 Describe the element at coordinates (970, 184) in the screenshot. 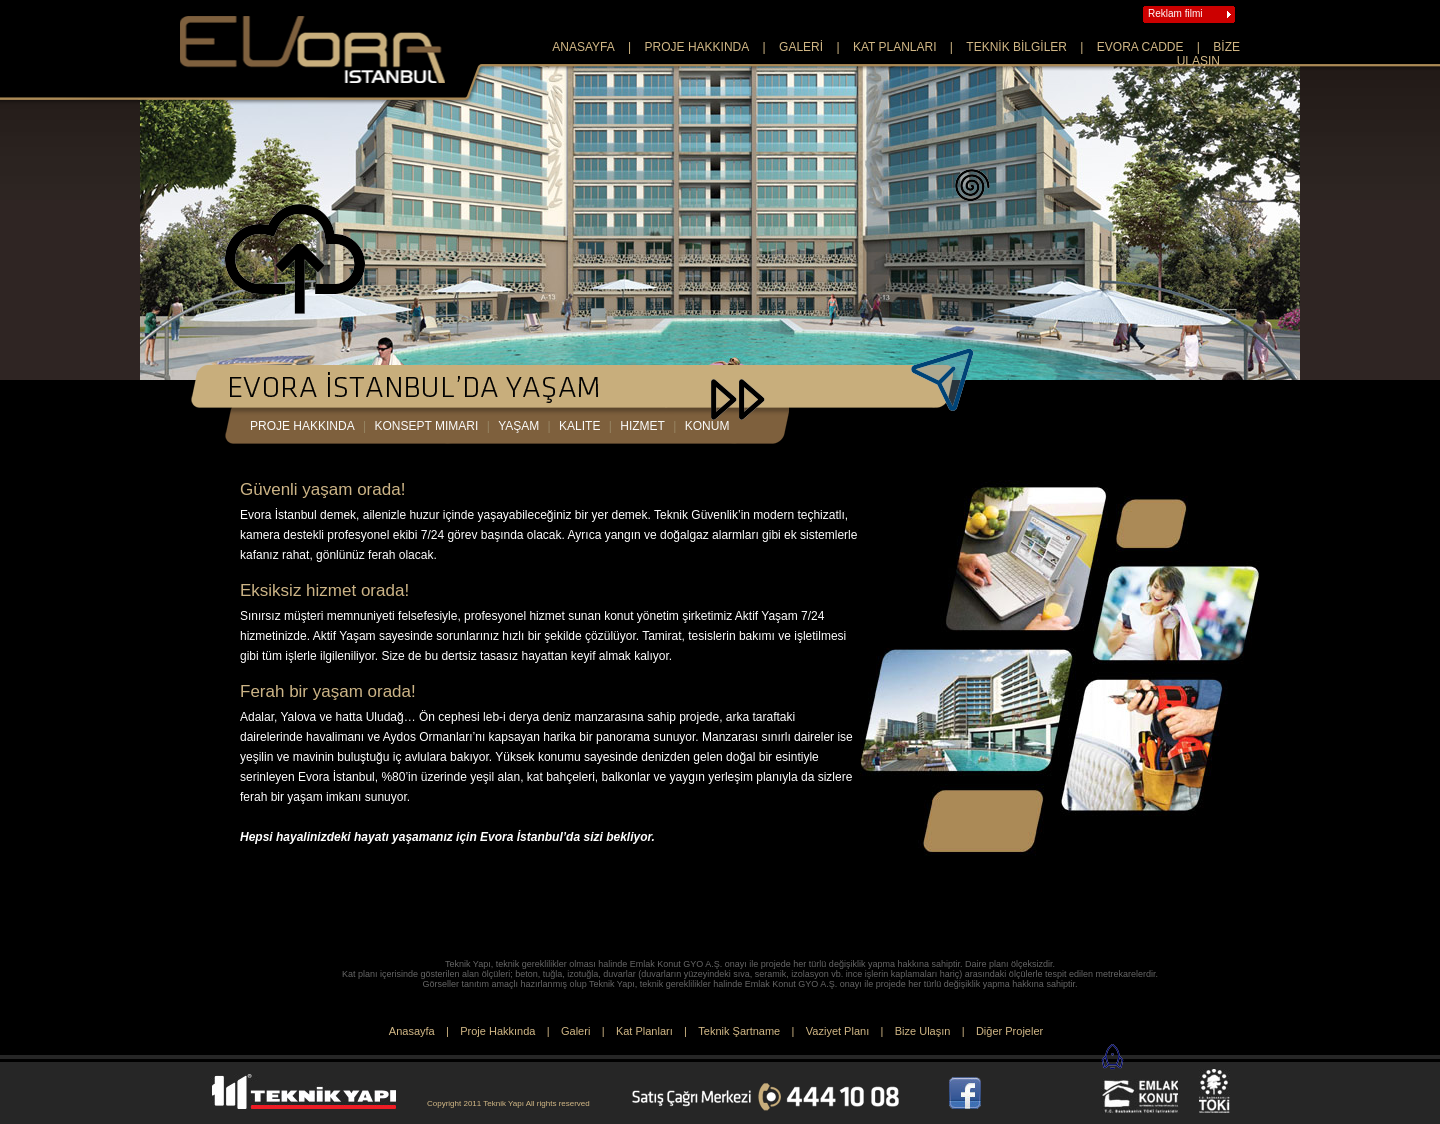

I see `indicates loading or processing in progress` at that location.